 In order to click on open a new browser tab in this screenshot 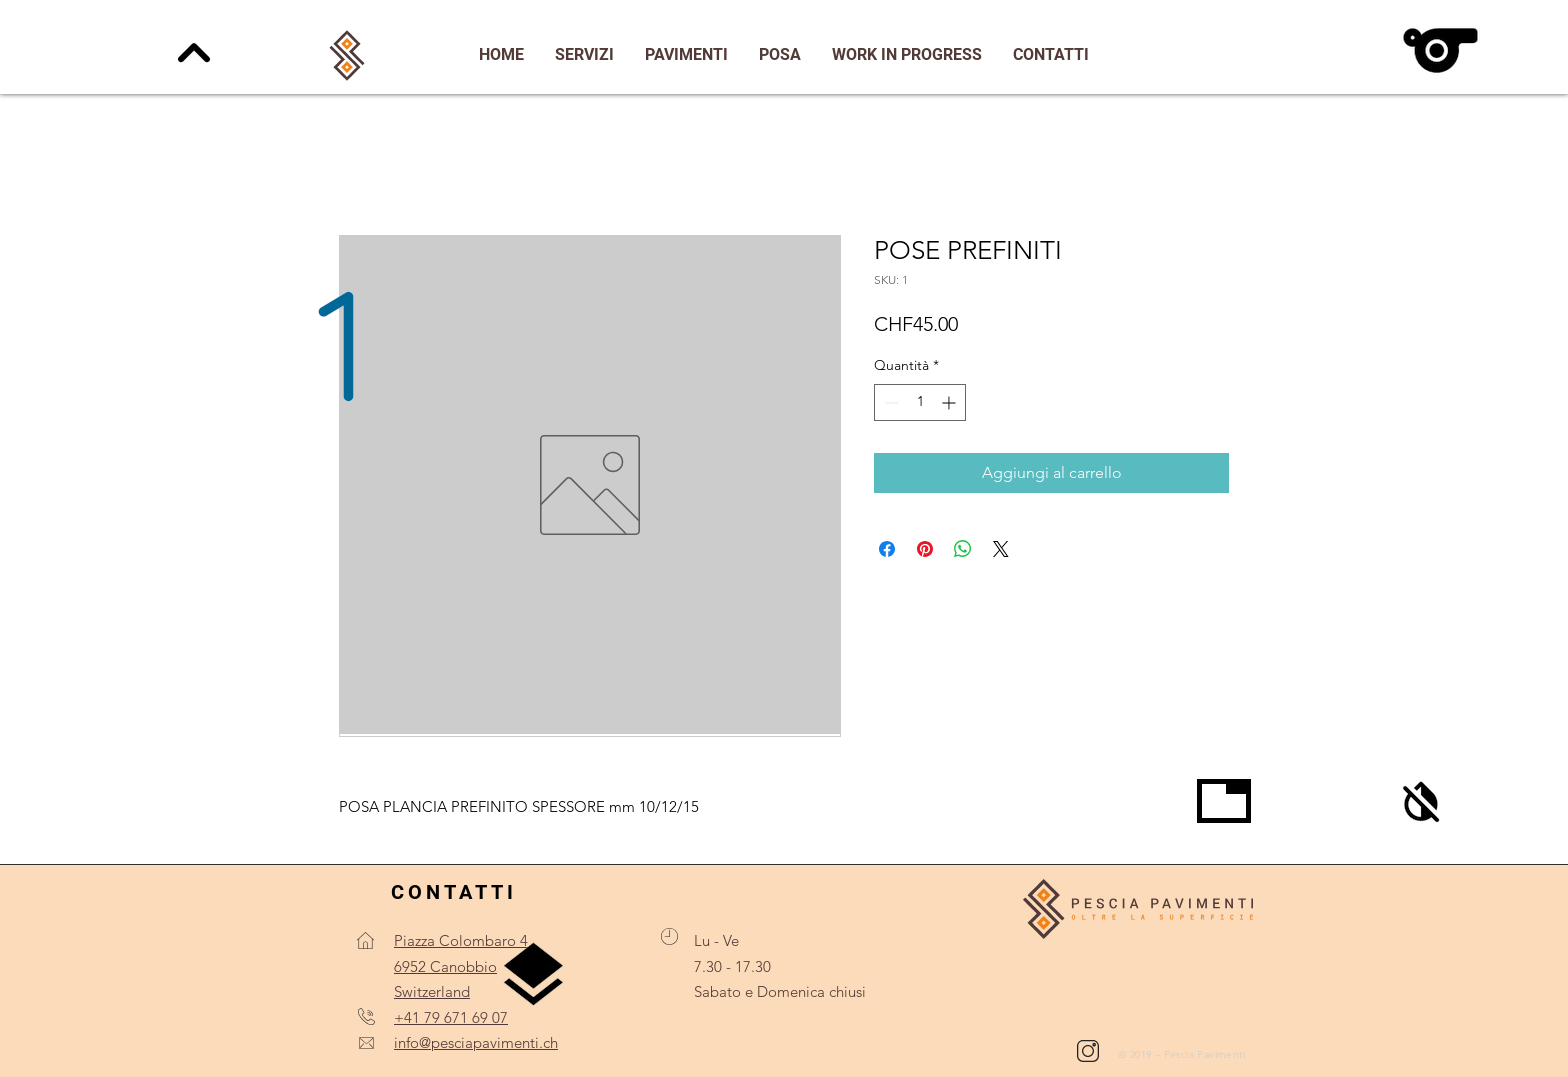, I will do `click(1224, 801)`.